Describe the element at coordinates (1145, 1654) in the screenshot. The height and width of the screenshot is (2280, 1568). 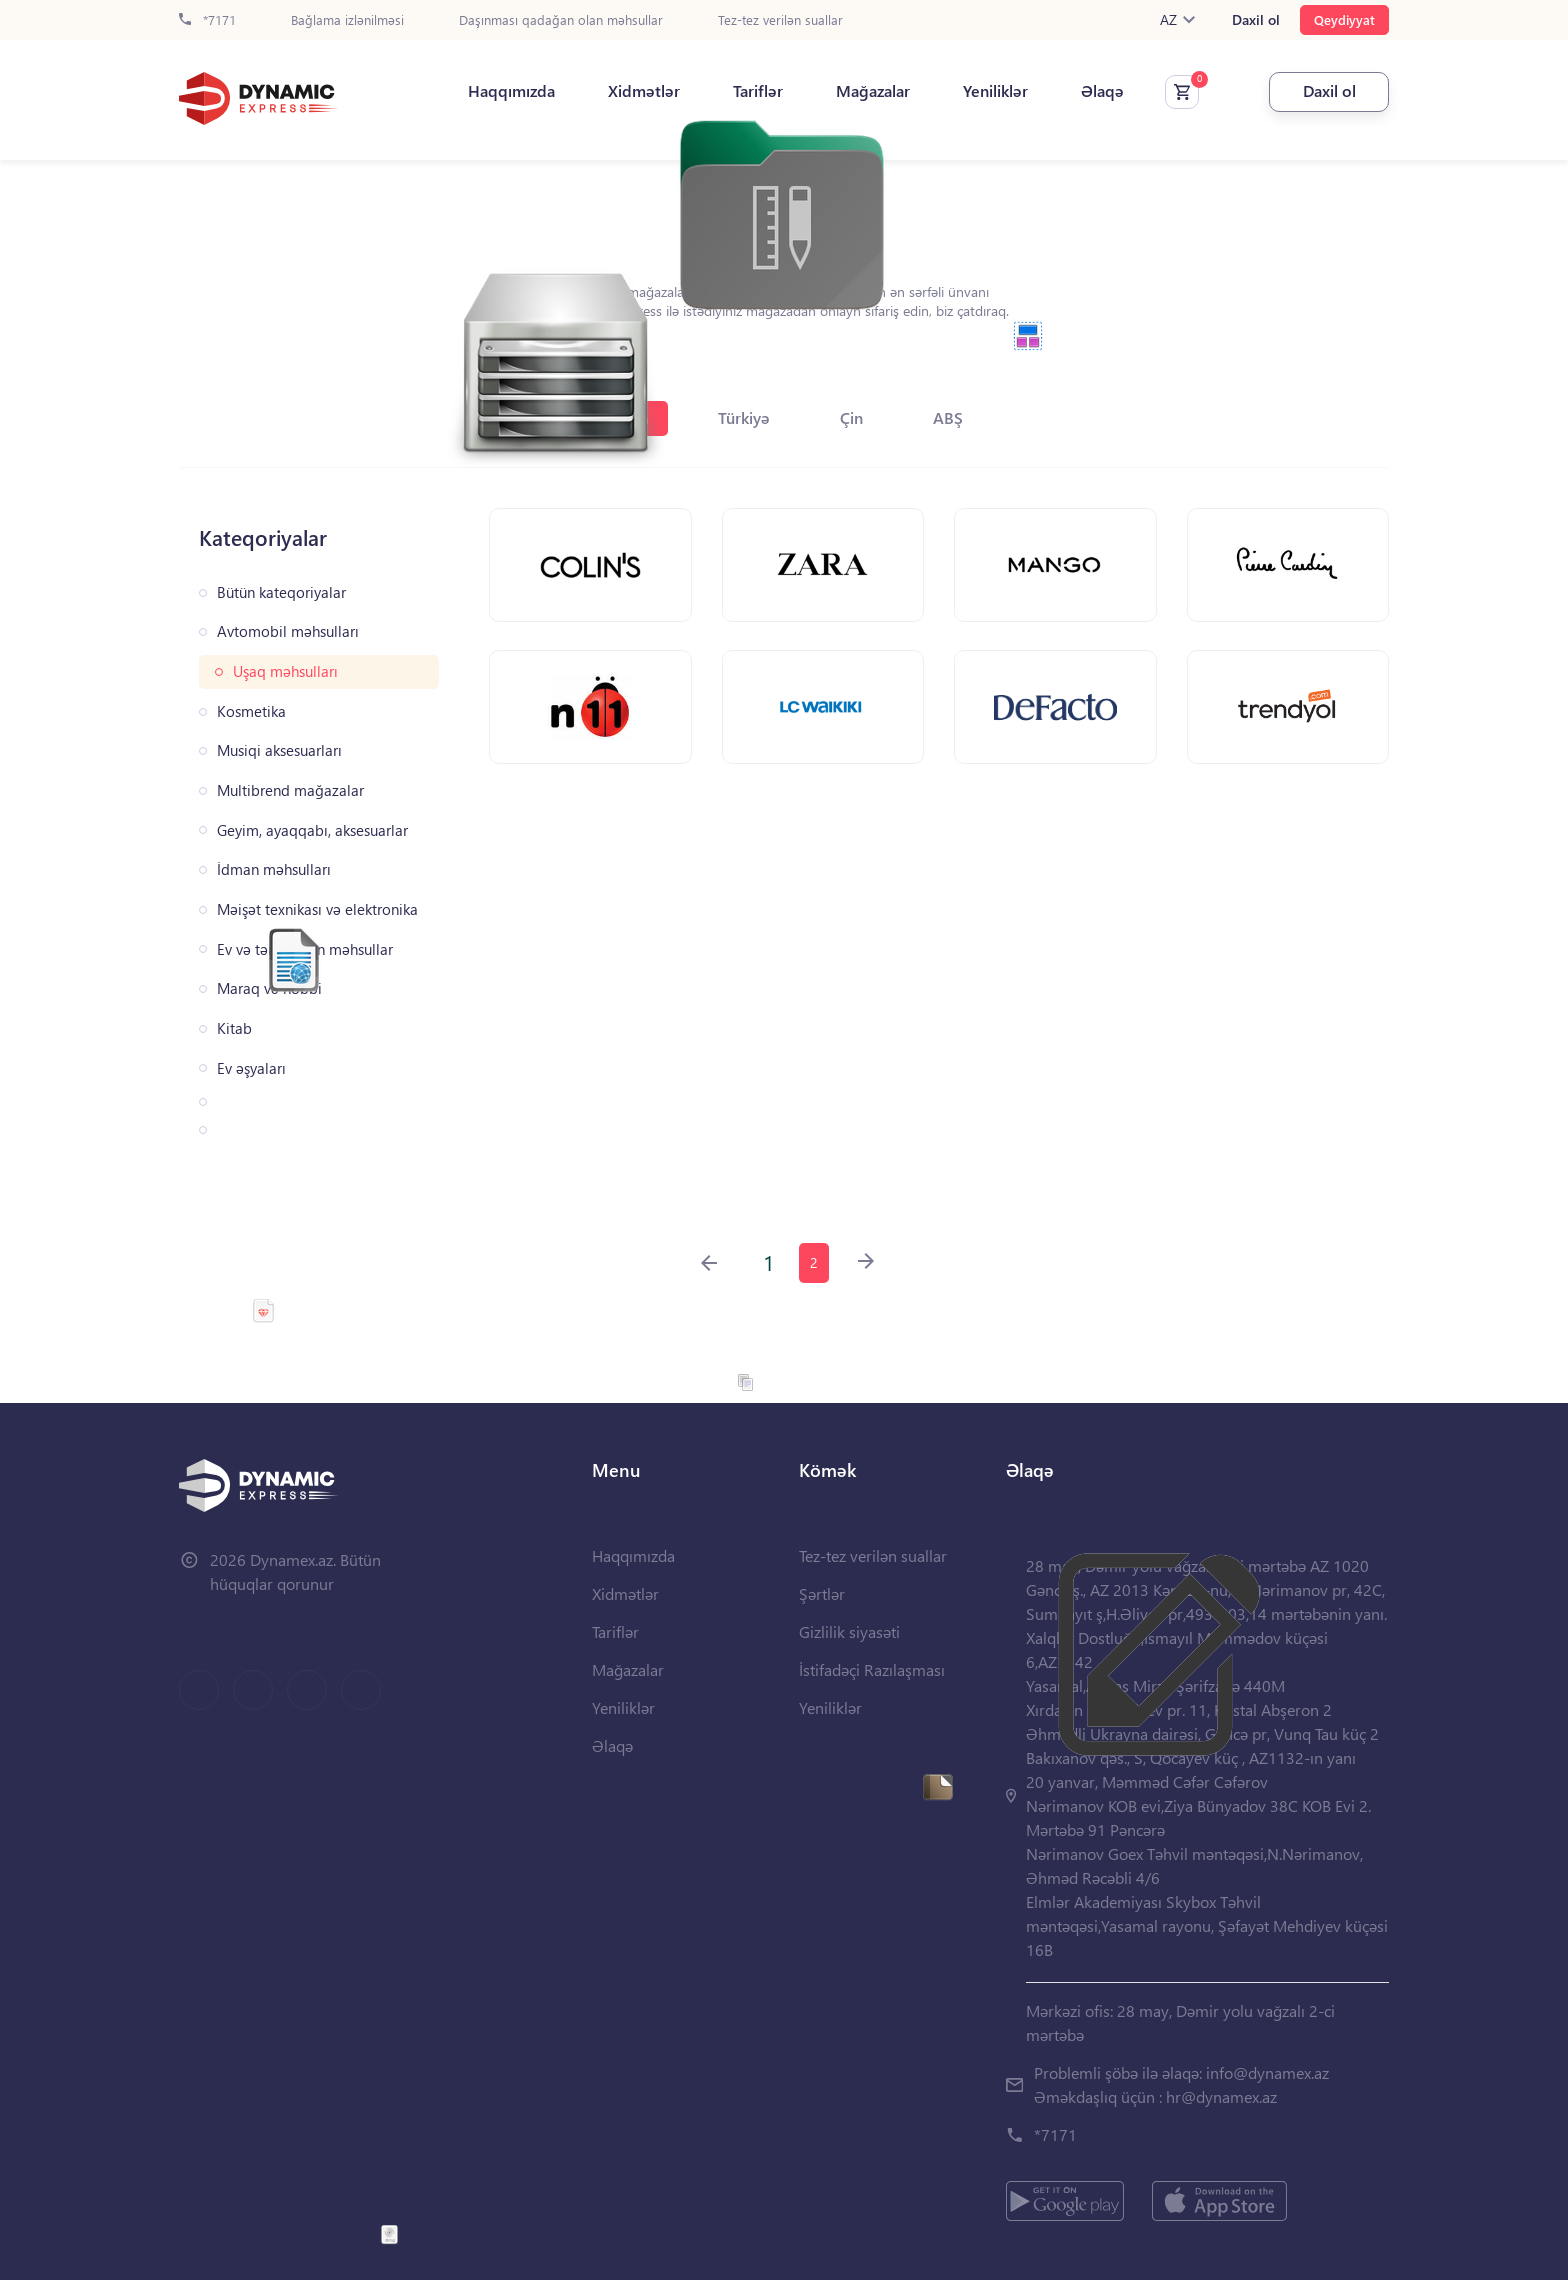
I see `open text editor application` at that location.